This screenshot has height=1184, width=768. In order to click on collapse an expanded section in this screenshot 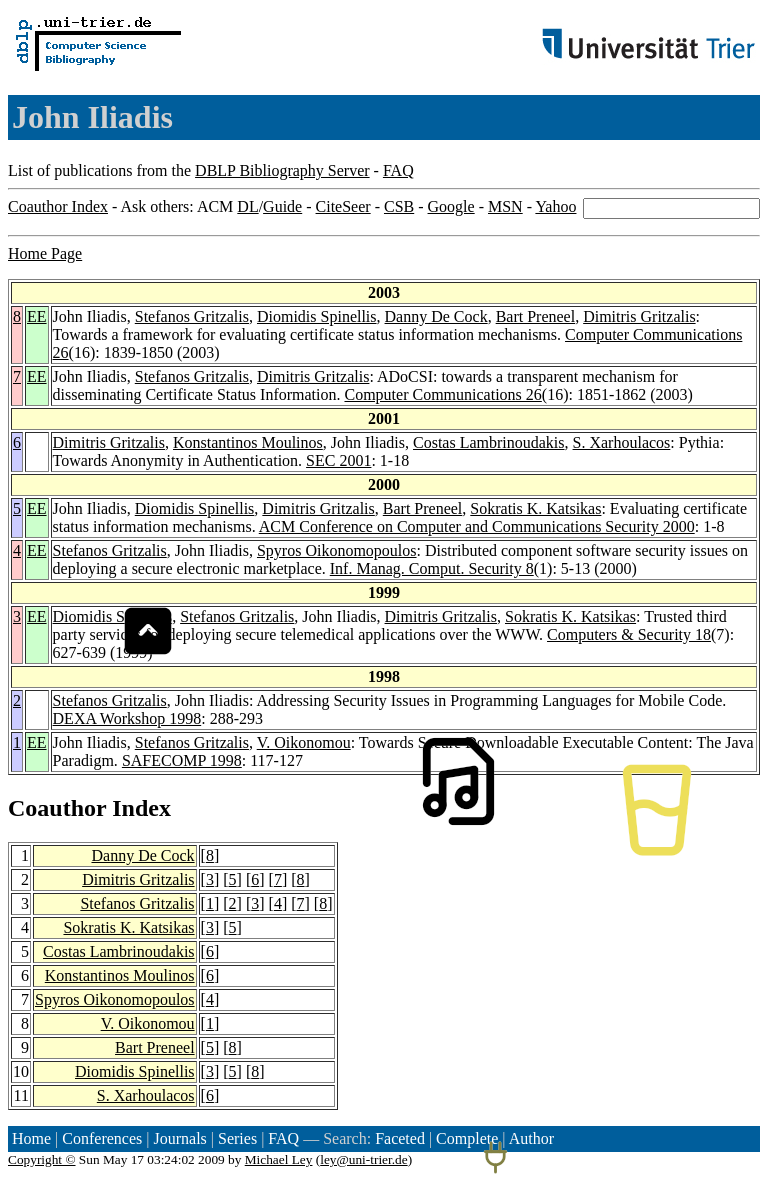, I will do `click(148, 631)`.